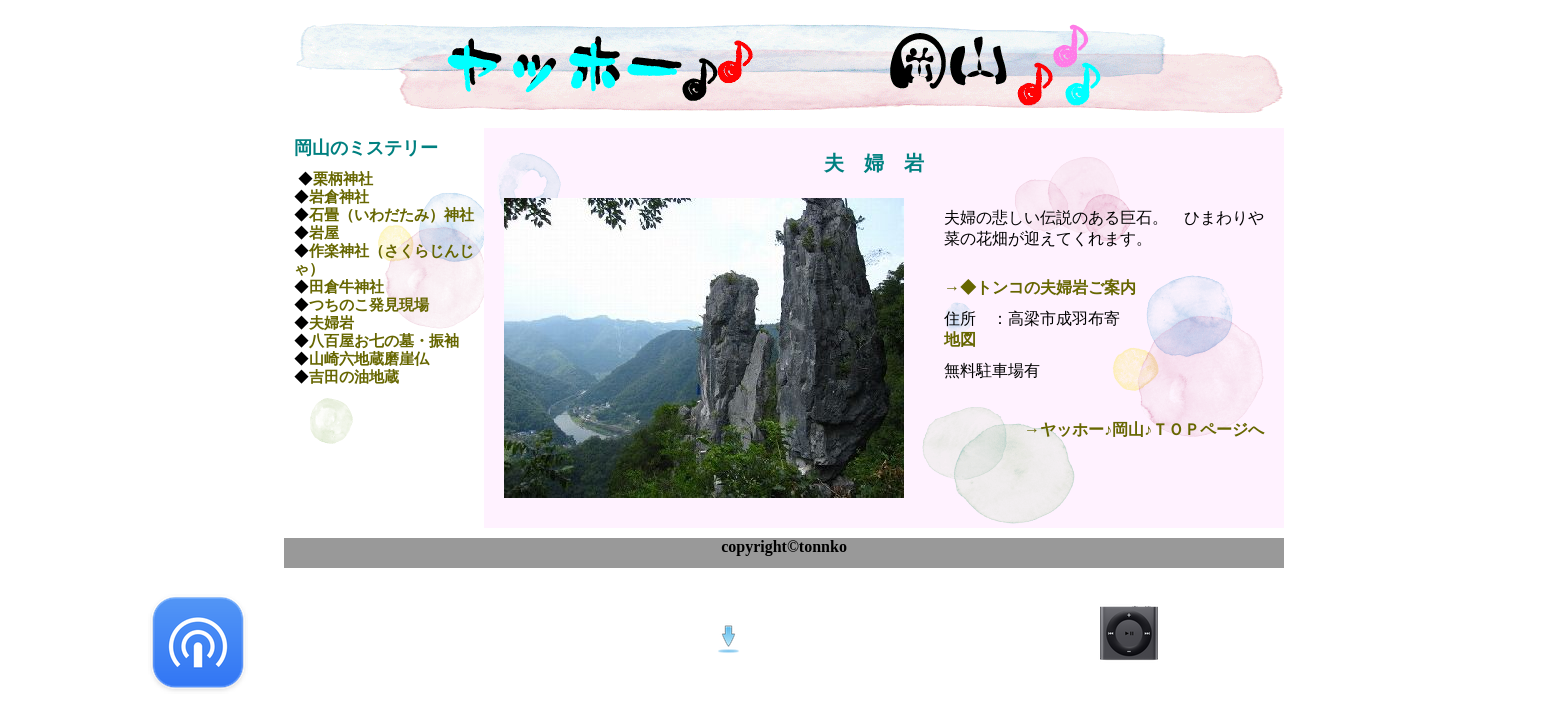  What do you see at coordinates (1129, 633) in the screenshot?
I see `manage your connected iPod shuffle device` at bounding box center [1129, 633].